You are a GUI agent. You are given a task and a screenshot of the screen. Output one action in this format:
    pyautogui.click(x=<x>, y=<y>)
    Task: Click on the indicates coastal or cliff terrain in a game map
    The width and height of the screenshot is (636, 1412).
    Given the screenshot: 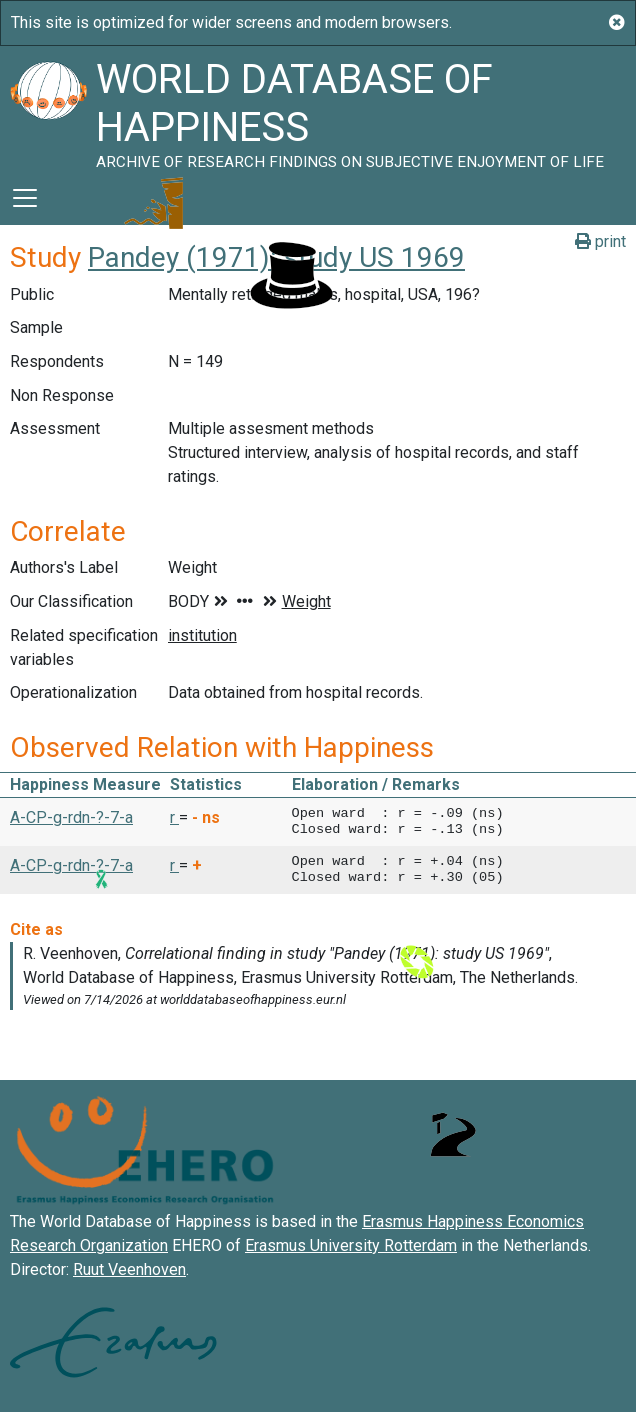 What is the action you would take?
    pyautogui.click(x=153, y=199)
    